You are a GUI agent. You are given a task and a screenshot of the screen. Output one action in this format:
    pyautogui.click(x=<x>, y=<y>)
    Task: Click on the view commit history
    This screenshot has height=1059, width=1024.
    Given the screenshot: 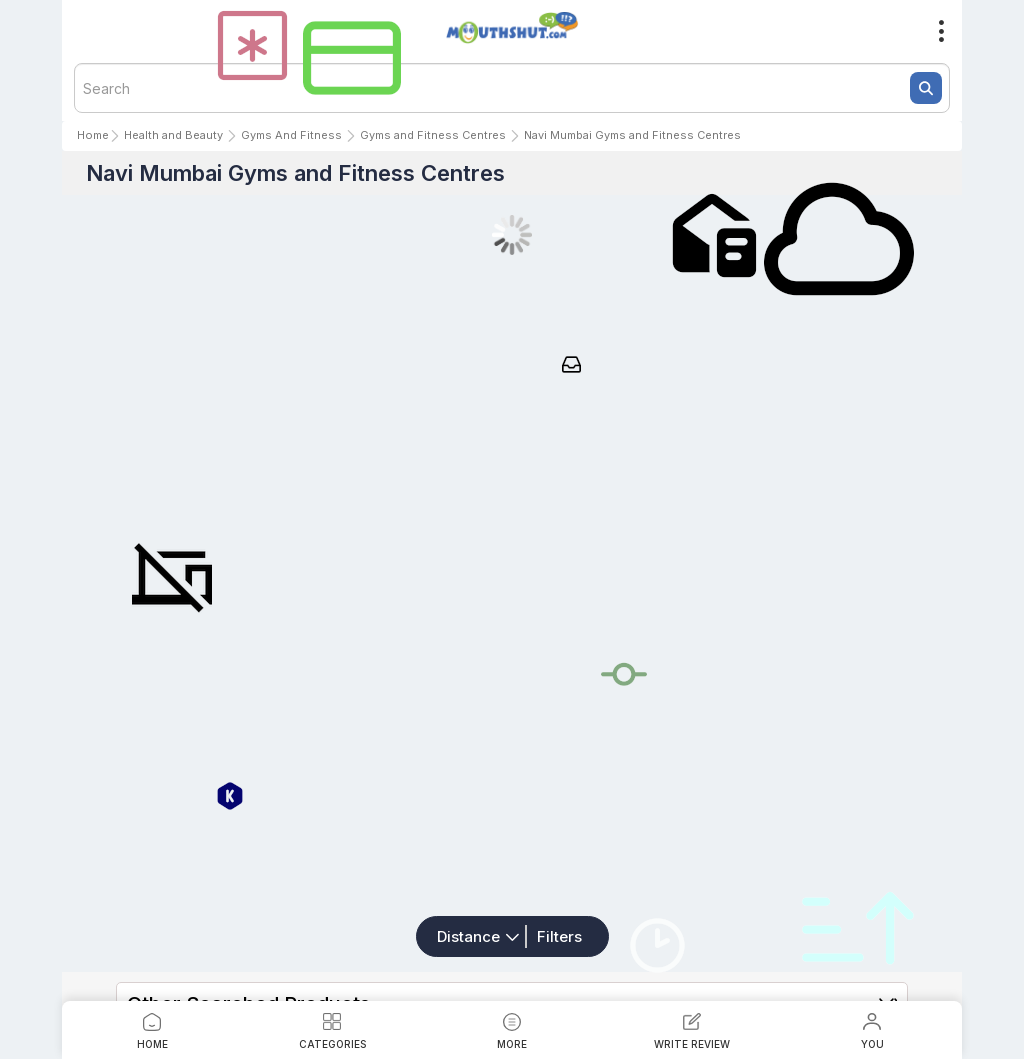 What is the action you would take?
    pyautogui.click(x=624, y=675)
    